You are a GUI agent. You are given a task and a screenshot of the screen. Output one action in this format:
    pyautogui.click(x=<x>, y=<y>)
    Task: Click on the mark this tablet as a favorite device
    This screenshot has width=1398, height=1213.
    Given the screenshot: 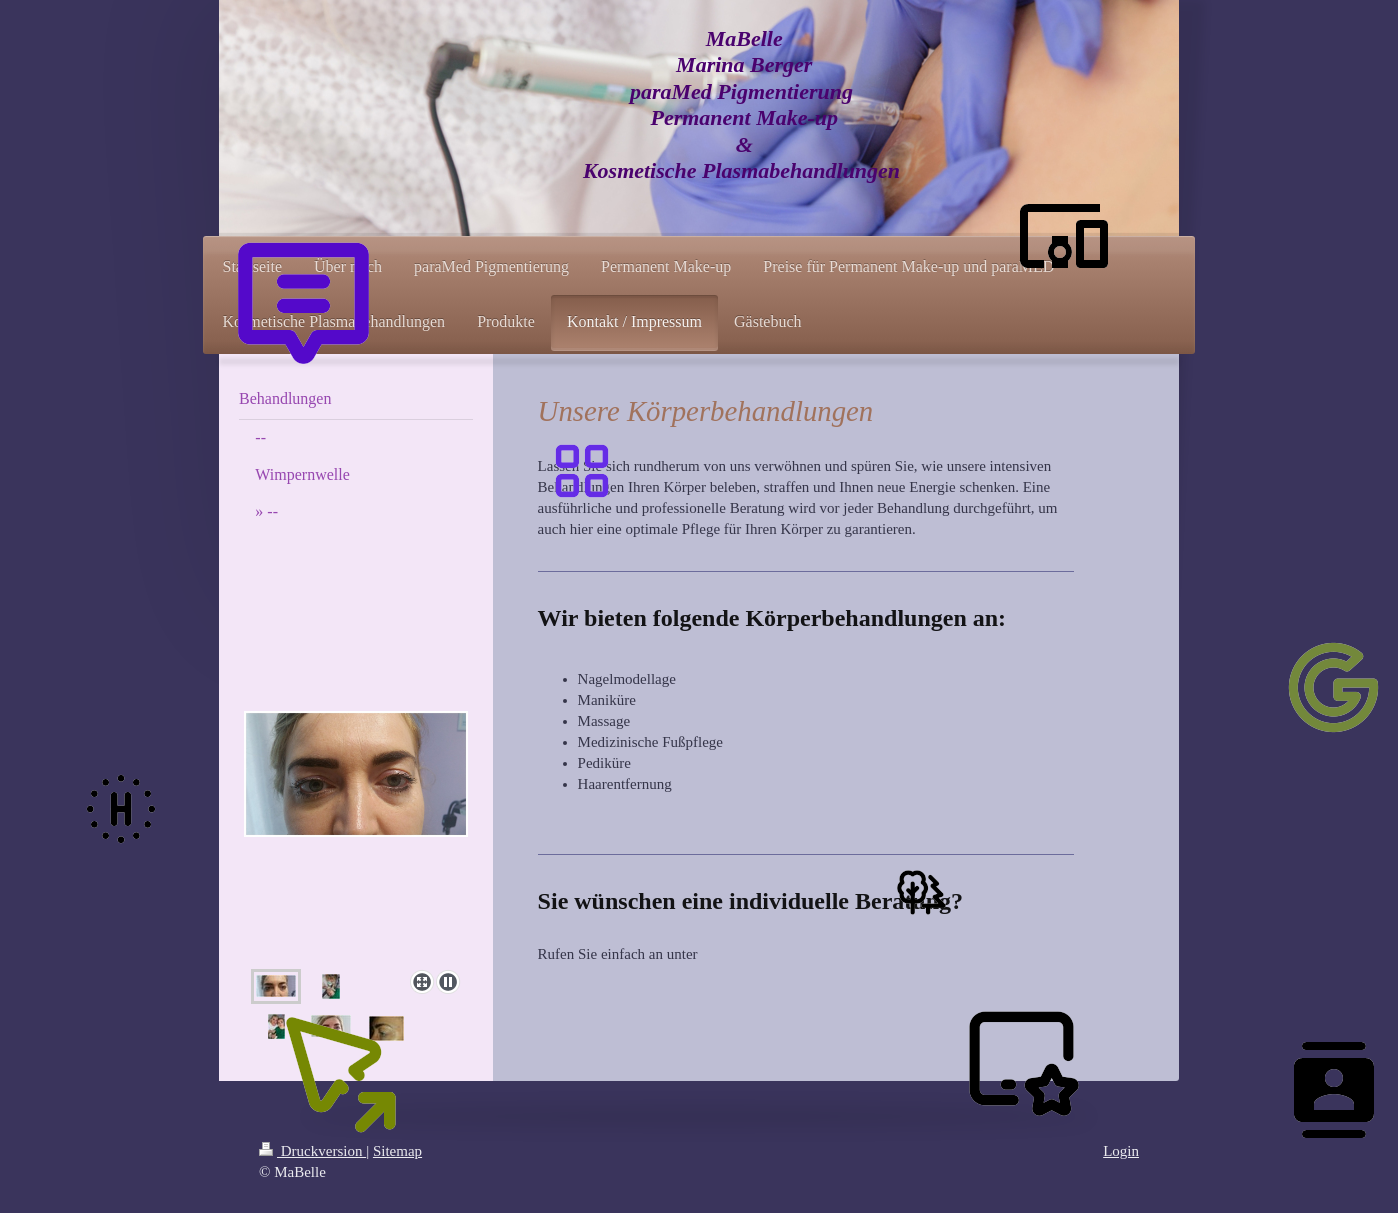 What is the action you would take?
    pyautogui.click(x=1021, y=1058)
    